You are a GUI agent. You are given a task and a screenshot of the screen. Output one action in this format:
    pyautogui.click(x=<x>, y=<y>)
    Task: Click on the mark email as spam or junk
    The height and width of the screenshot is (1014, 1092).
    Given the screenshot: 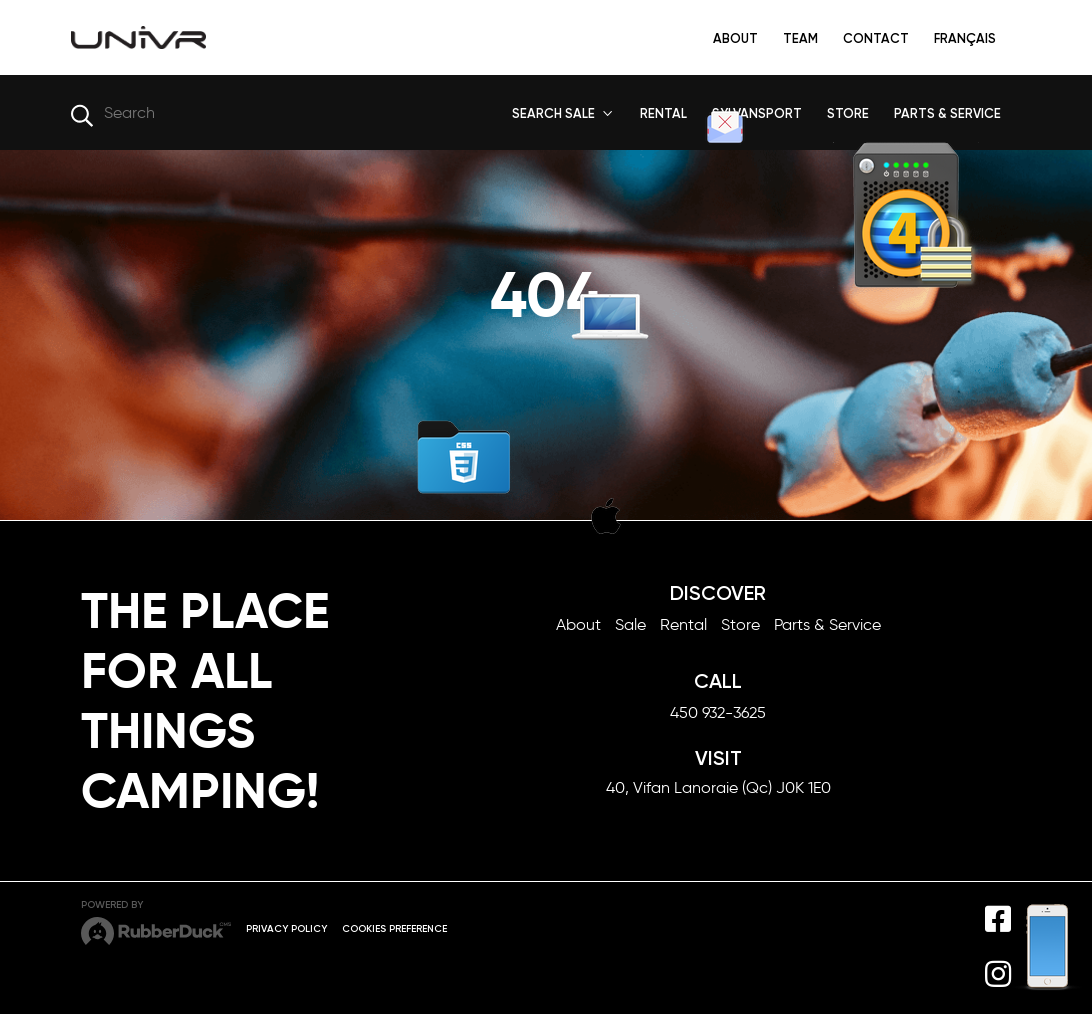 What is the action you would take?
    pyautogui.click(x=725, y=129)
    